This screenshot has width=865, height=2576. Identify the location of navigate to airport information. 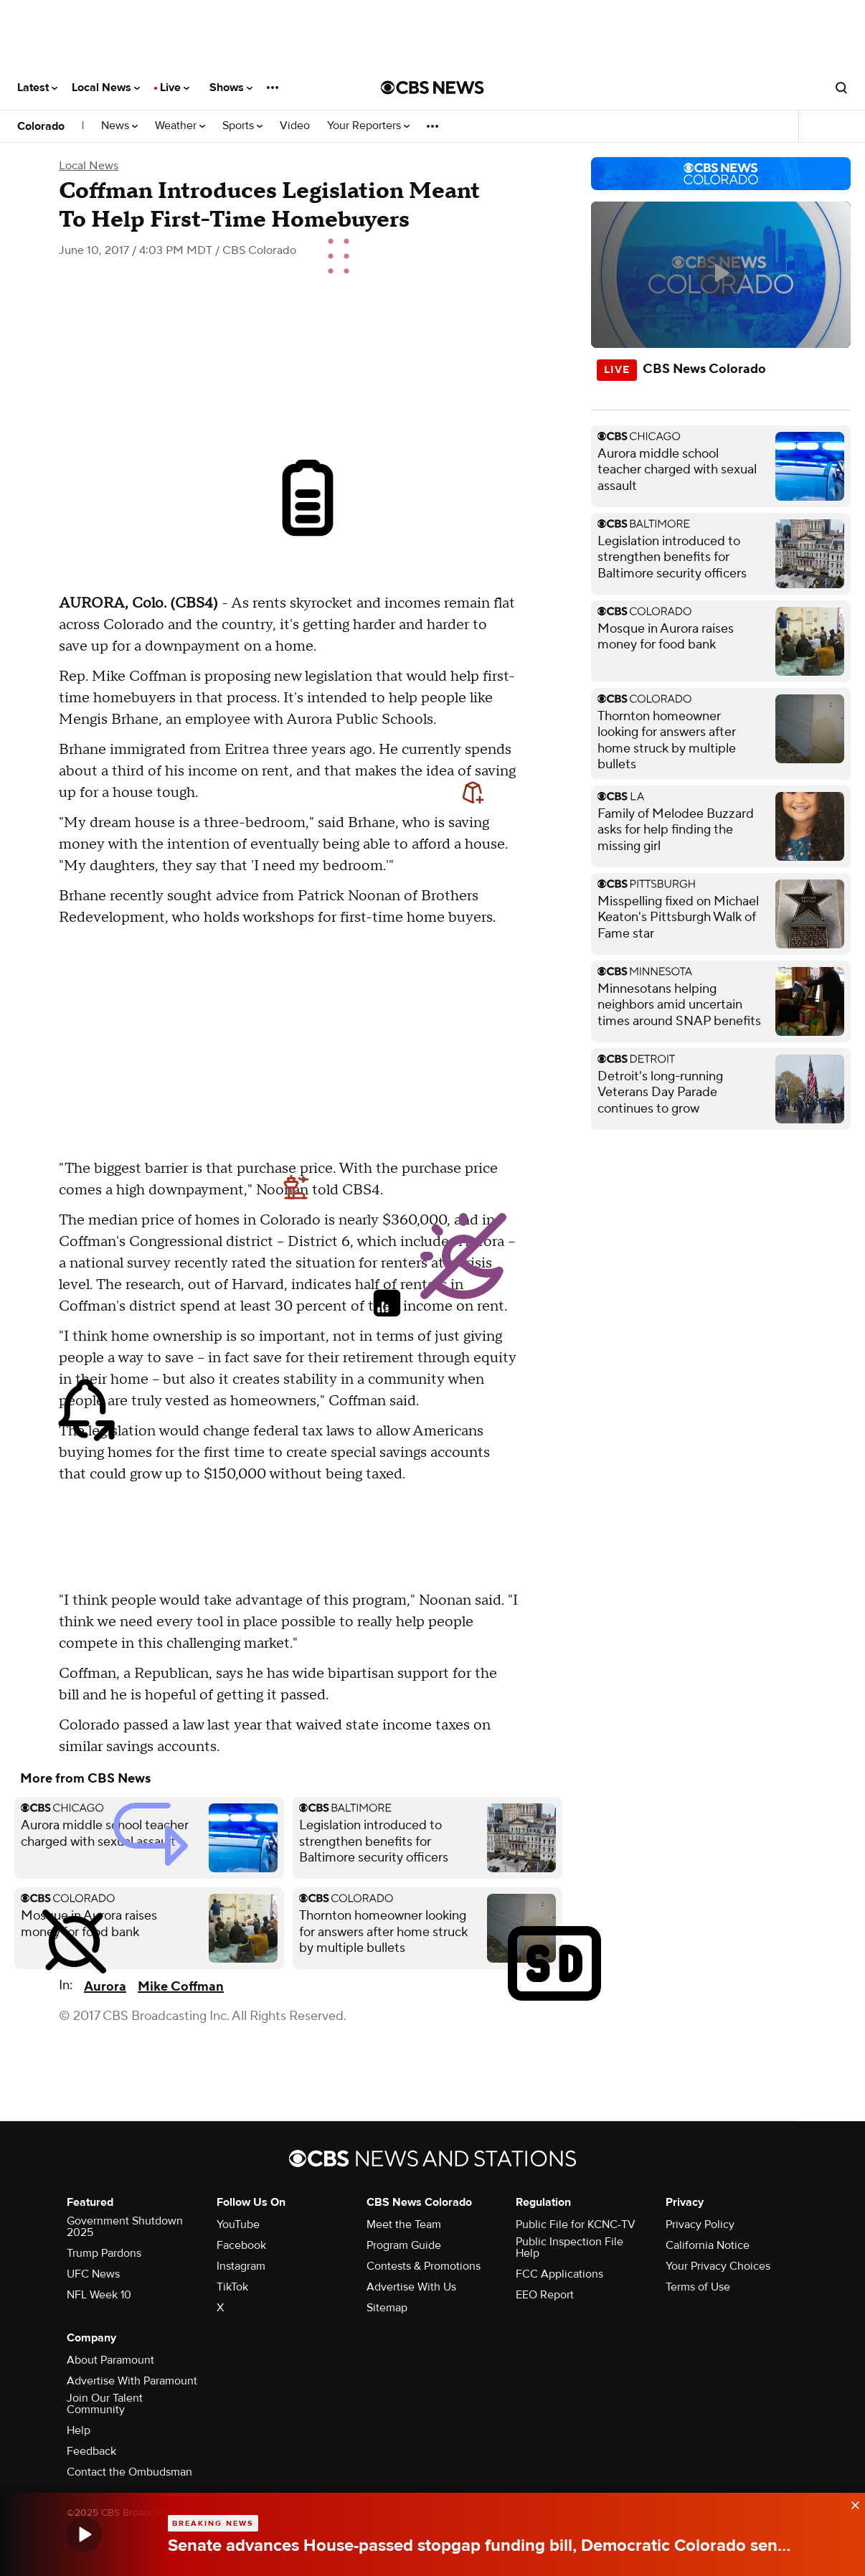
(296, 1187).